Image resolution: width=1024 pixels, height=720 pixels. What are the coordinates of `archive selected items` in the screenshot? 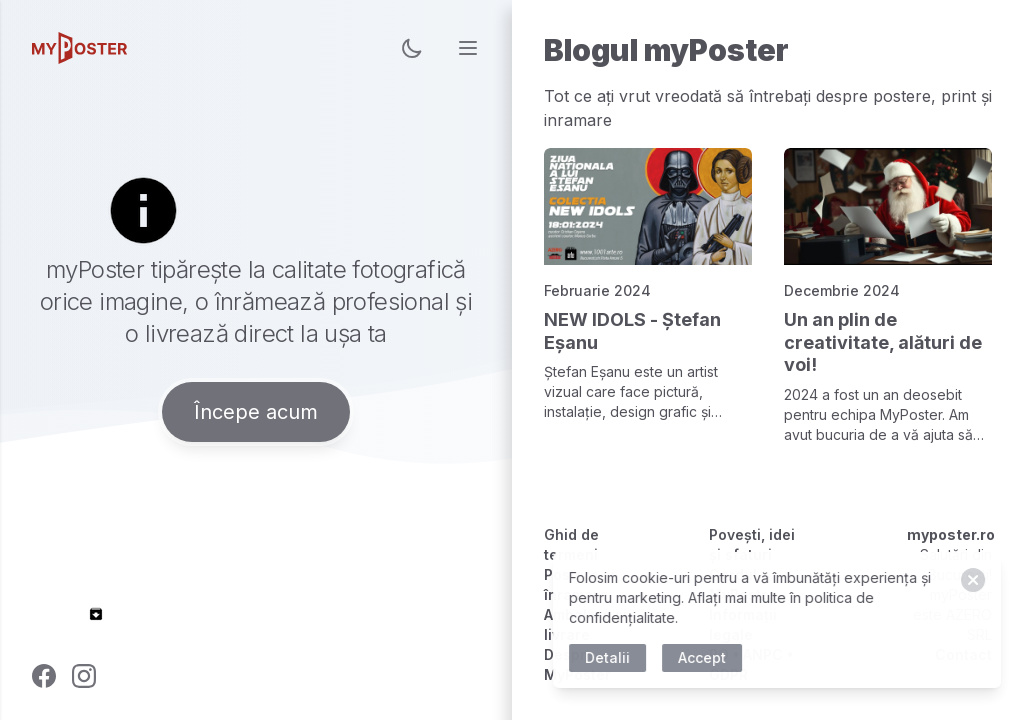 It's located at (96, 614).